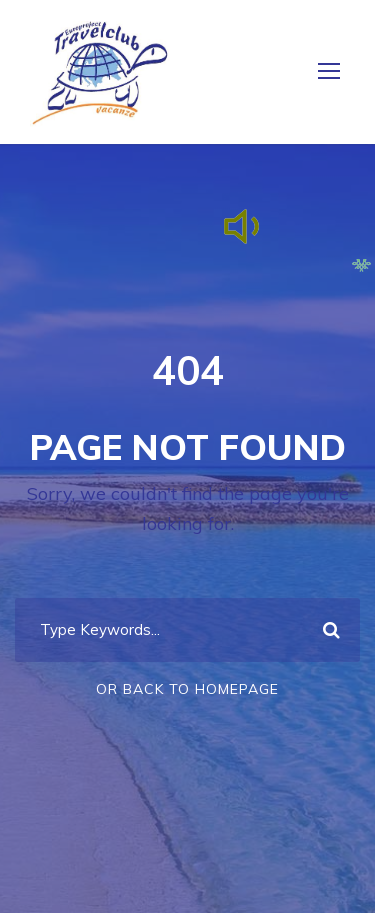  I want to click on air serbia airline logo, so click(361, 265).